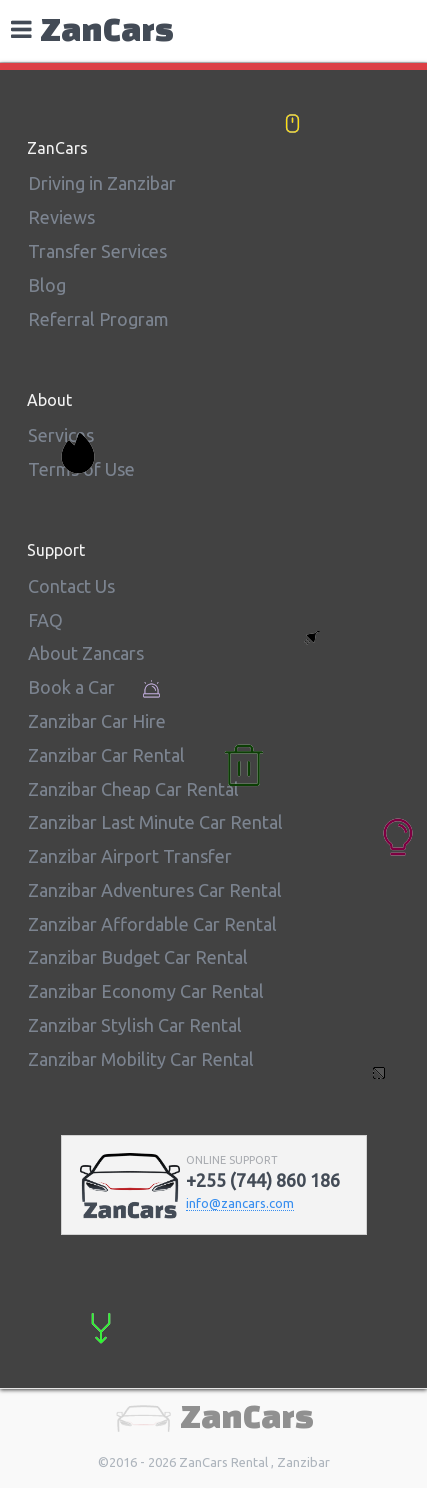 The image size is (427, 1488). I want to click on indicates an active alert or warning, so click(151, 690).